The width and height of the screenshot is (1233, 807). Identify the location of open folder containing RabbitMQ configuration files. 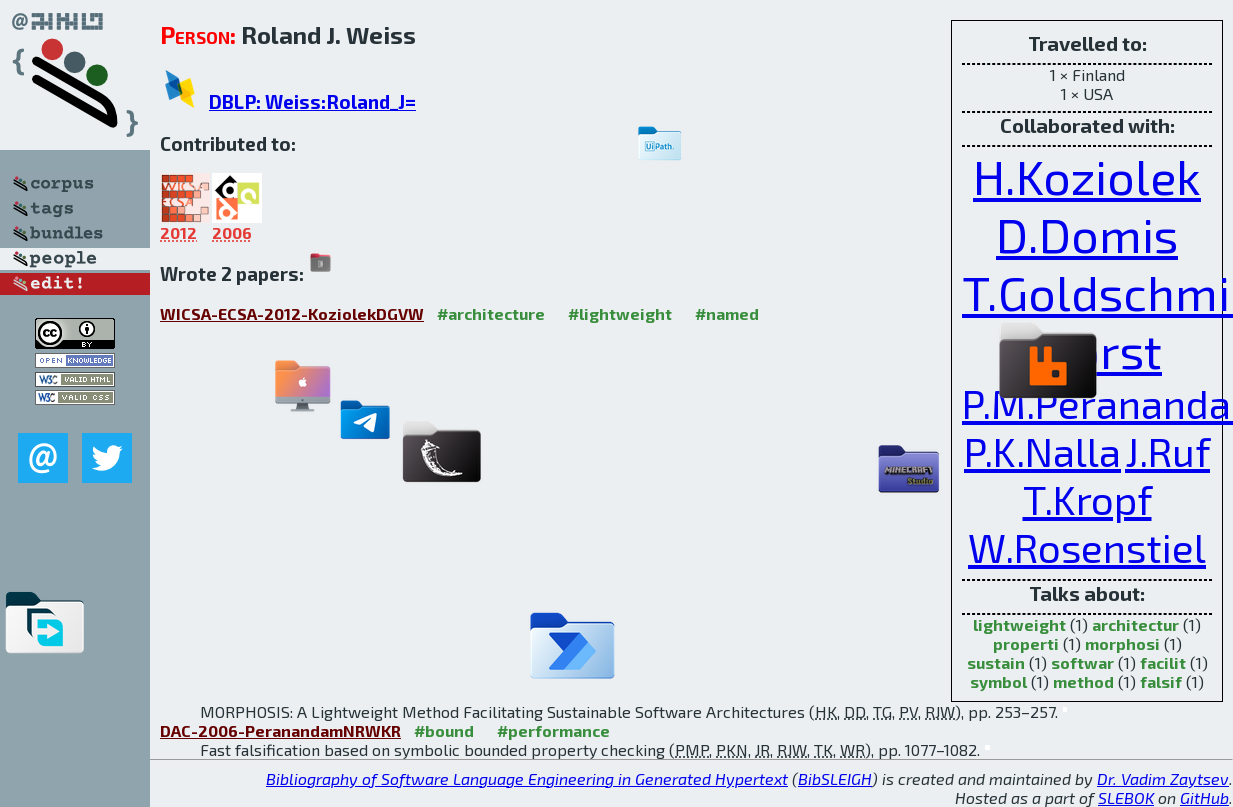
(1047, 362).